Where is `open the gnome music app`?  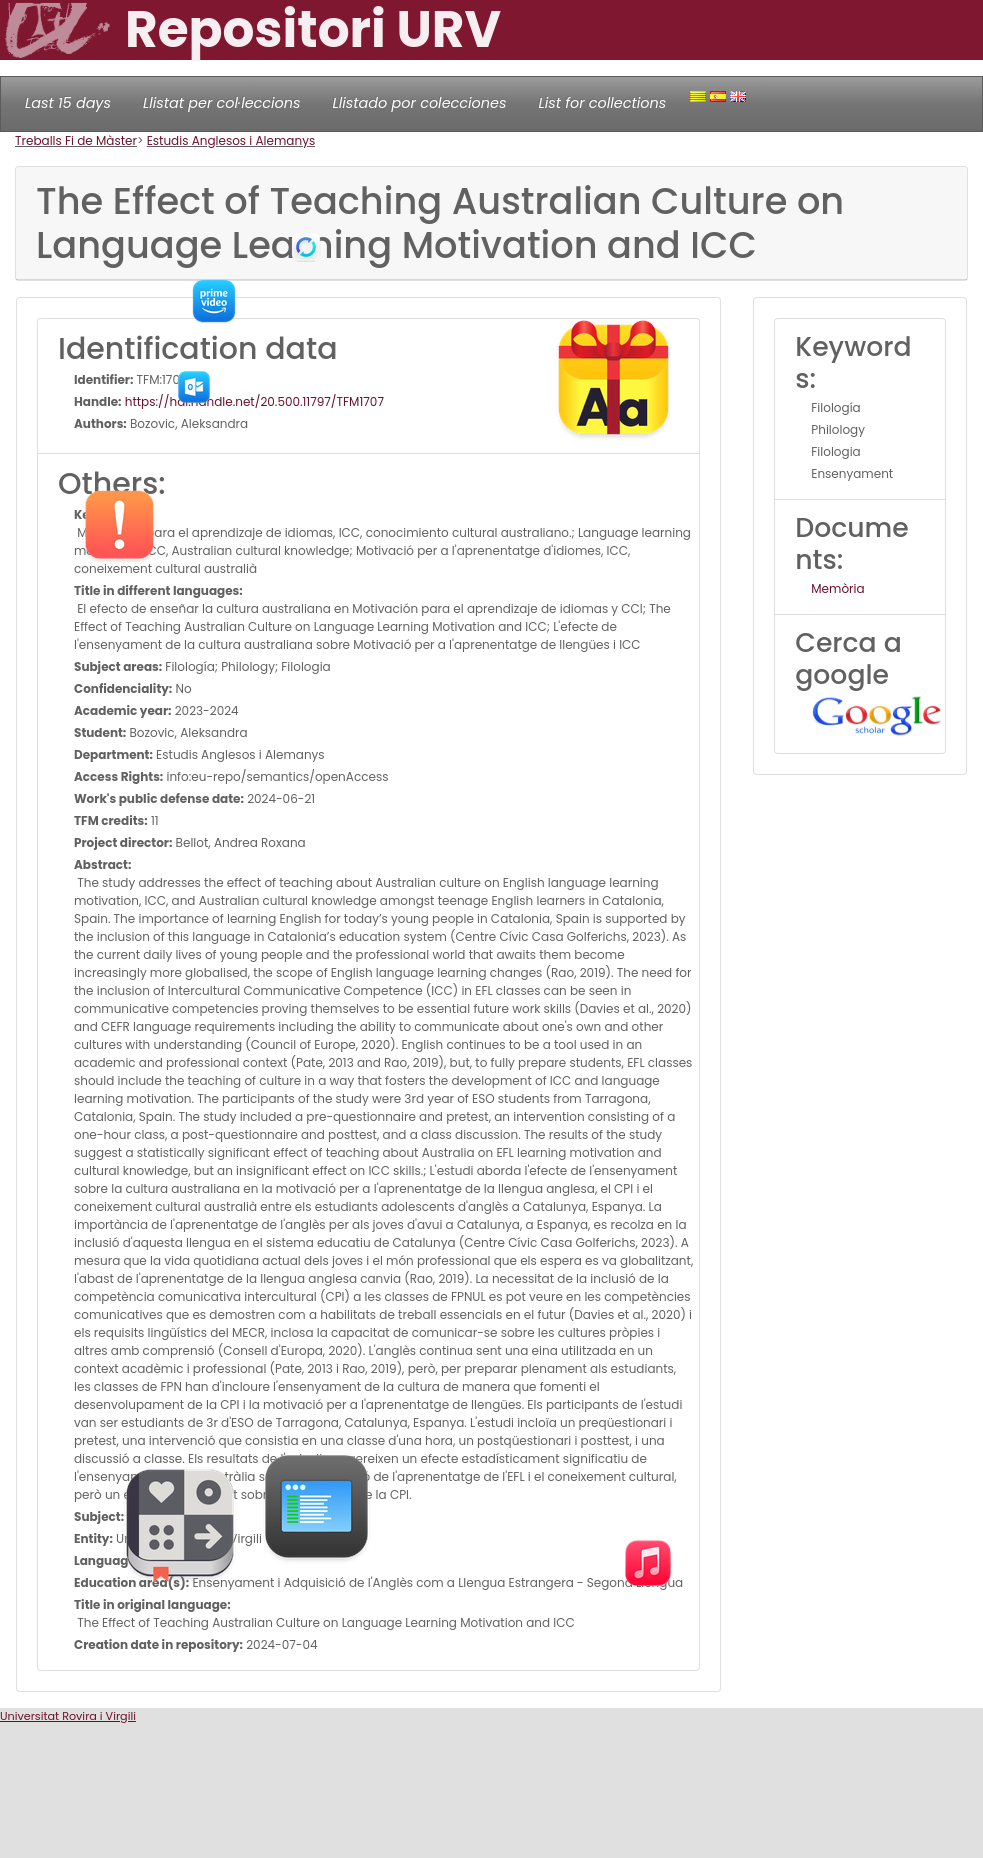
open the gnome music app is located at coordinates (648, 1563).